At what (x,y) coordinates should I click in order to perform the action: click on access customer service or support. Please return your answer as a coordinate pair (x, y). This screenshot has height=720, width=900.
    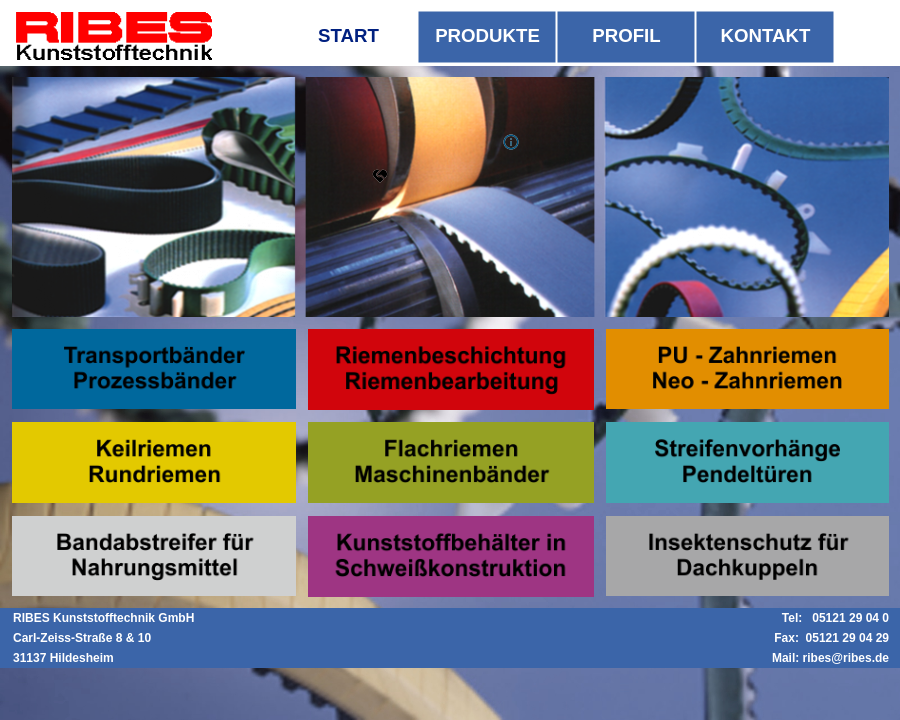
    Looking at the image, I should click on (380, 176).